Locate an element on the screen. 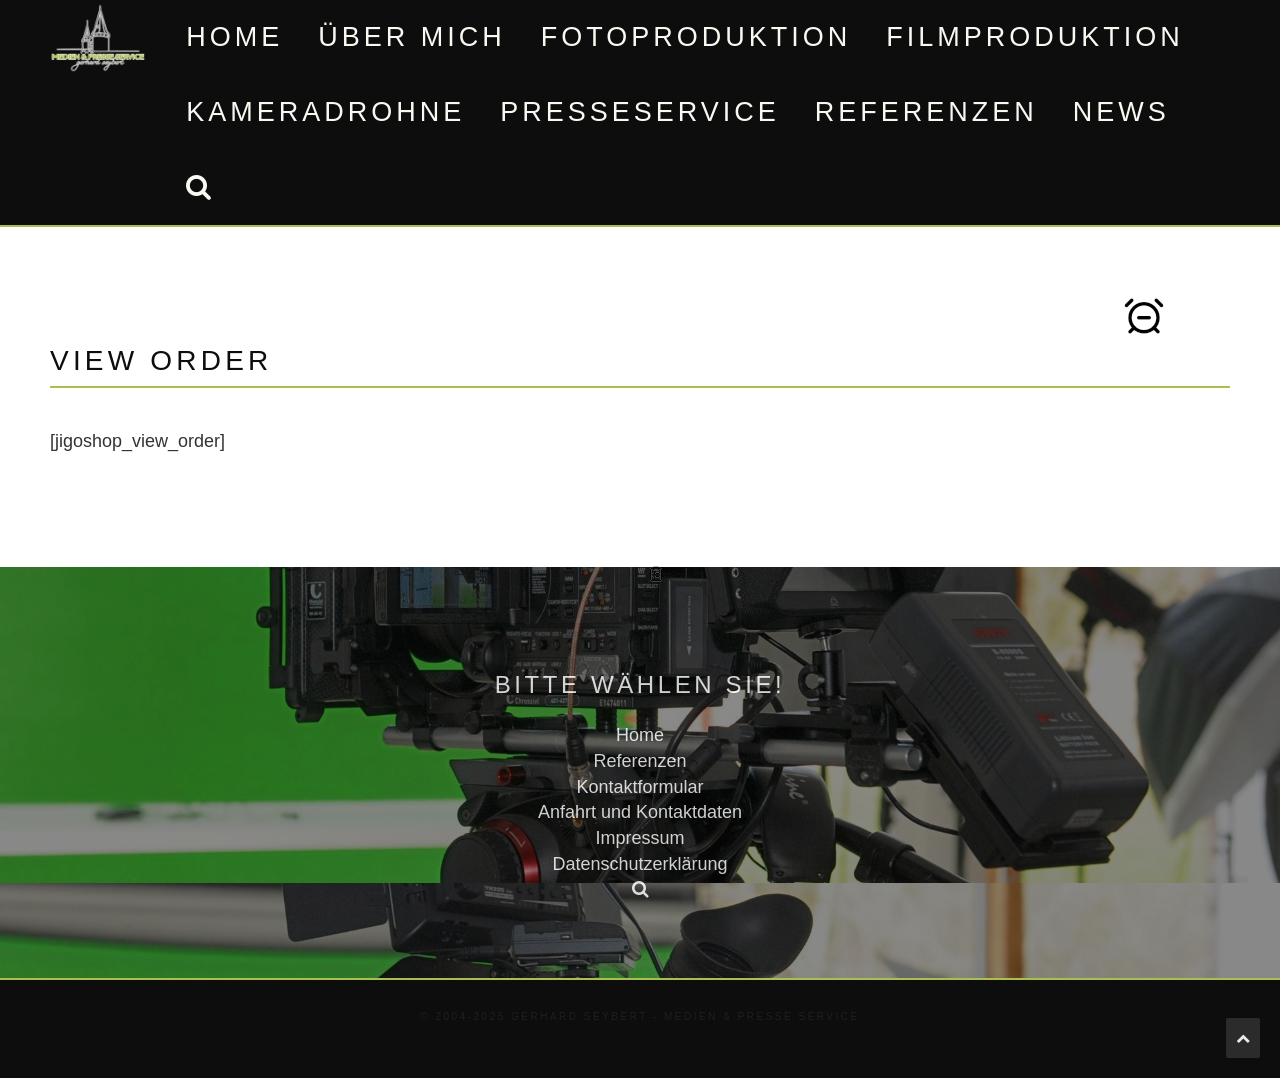 This screenshot has width=1280, height=1078. view task list or checklist is located at coordinates (656, 574).